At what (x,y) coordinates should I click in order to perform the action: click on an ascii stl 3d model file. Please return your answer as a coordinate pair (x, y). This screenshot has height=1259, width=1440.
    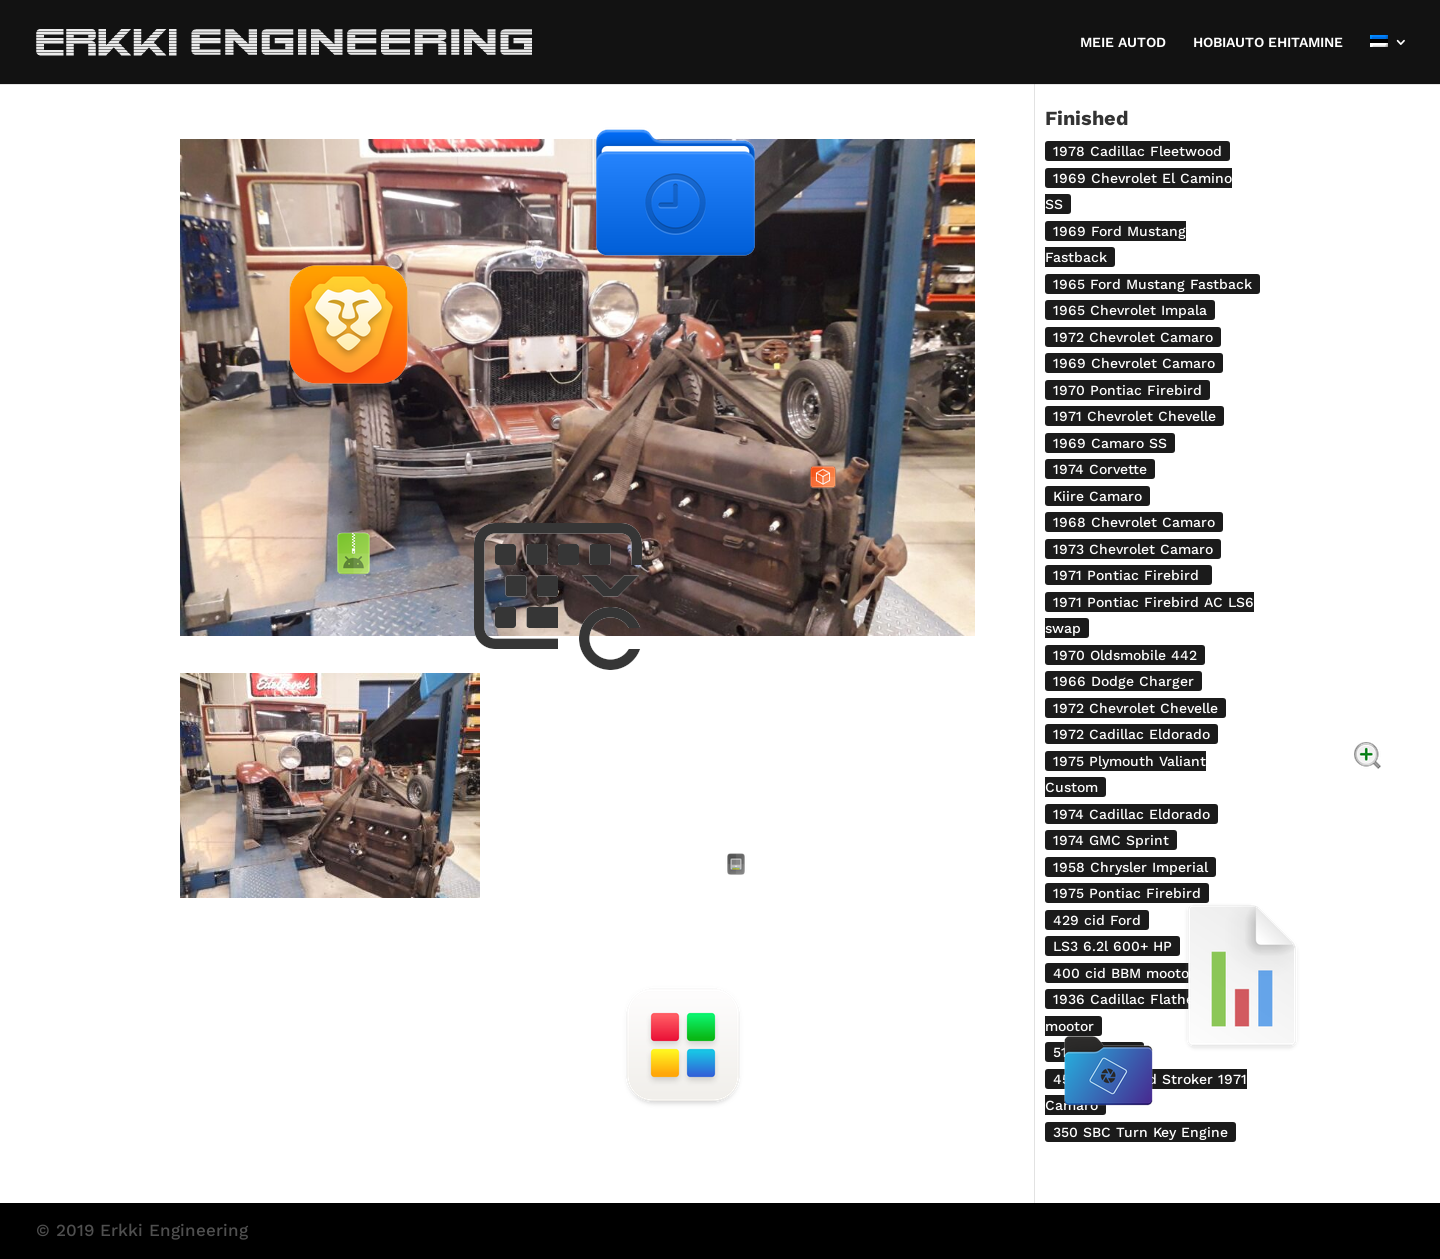
    Looking at the image, I should click on (823, 476).